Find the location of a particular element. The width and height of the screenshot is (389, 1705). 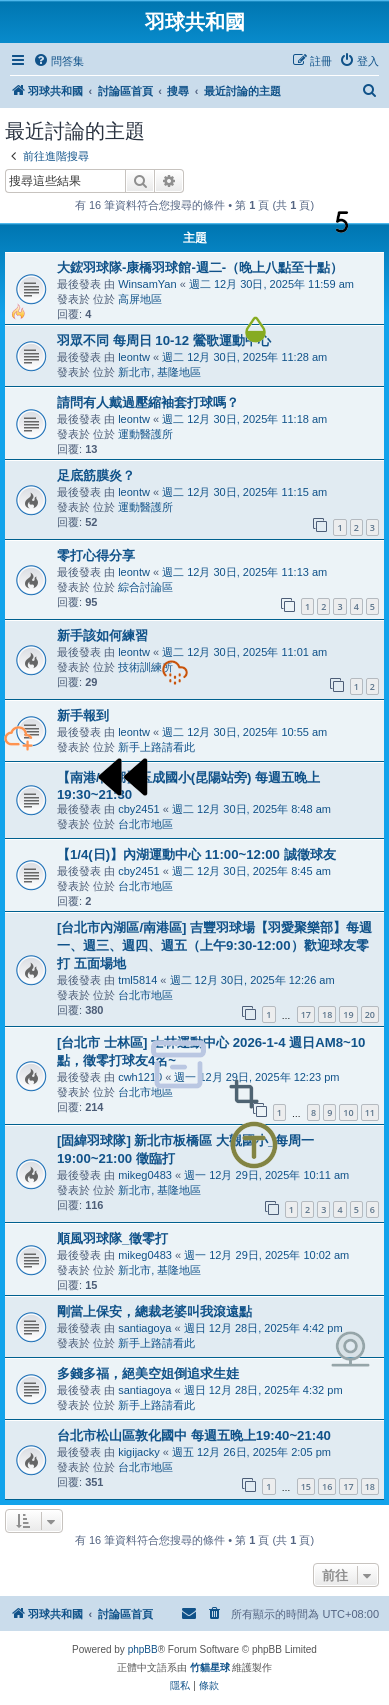

visit thingiverse for 3D printable models is located at coordinates (254, 1145).